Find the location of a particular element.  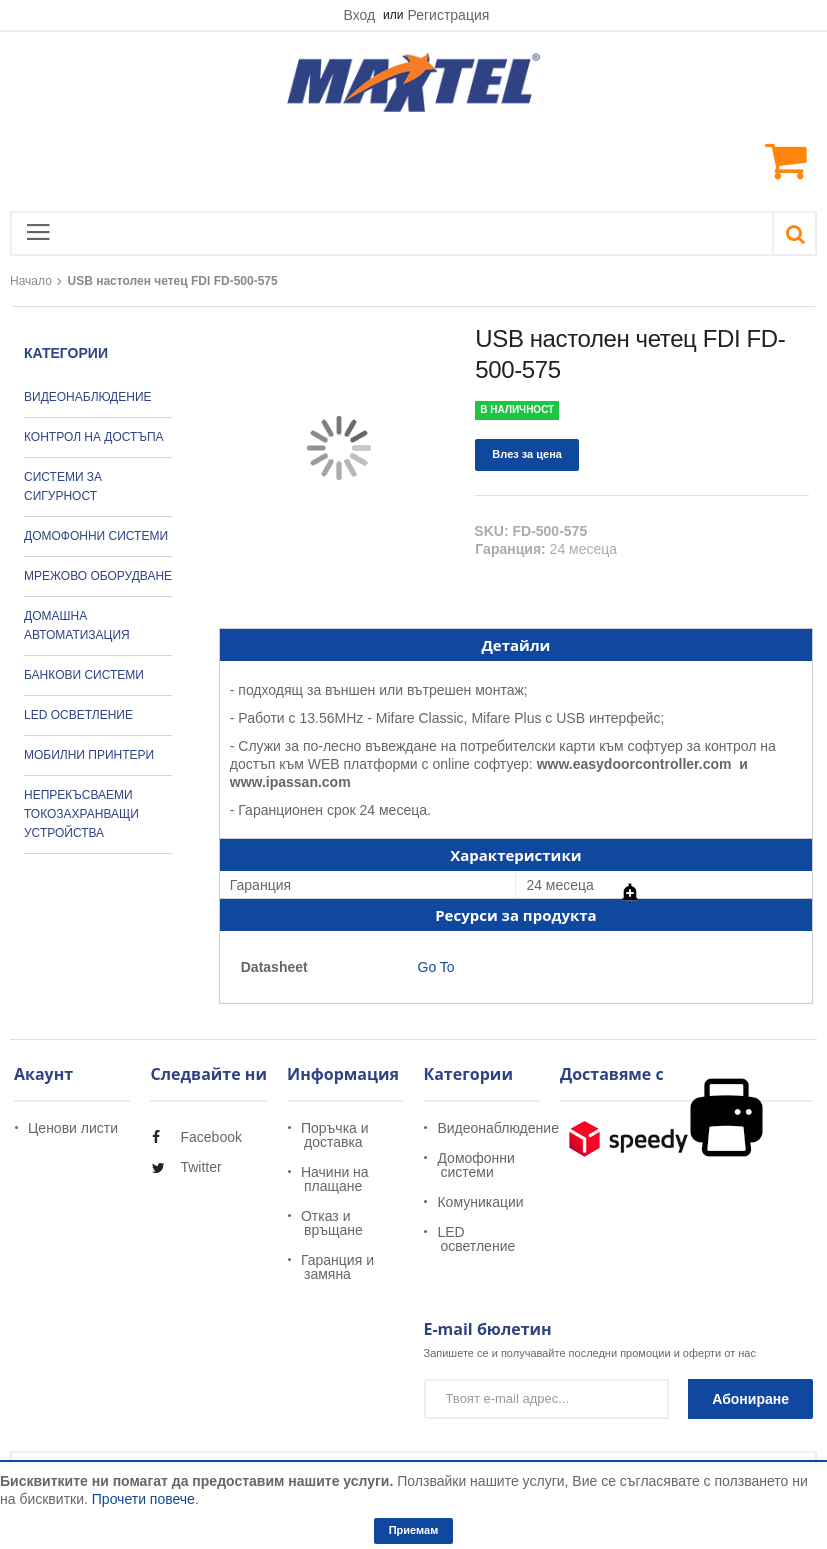

print the current document is located at coordinates (726, 1117).